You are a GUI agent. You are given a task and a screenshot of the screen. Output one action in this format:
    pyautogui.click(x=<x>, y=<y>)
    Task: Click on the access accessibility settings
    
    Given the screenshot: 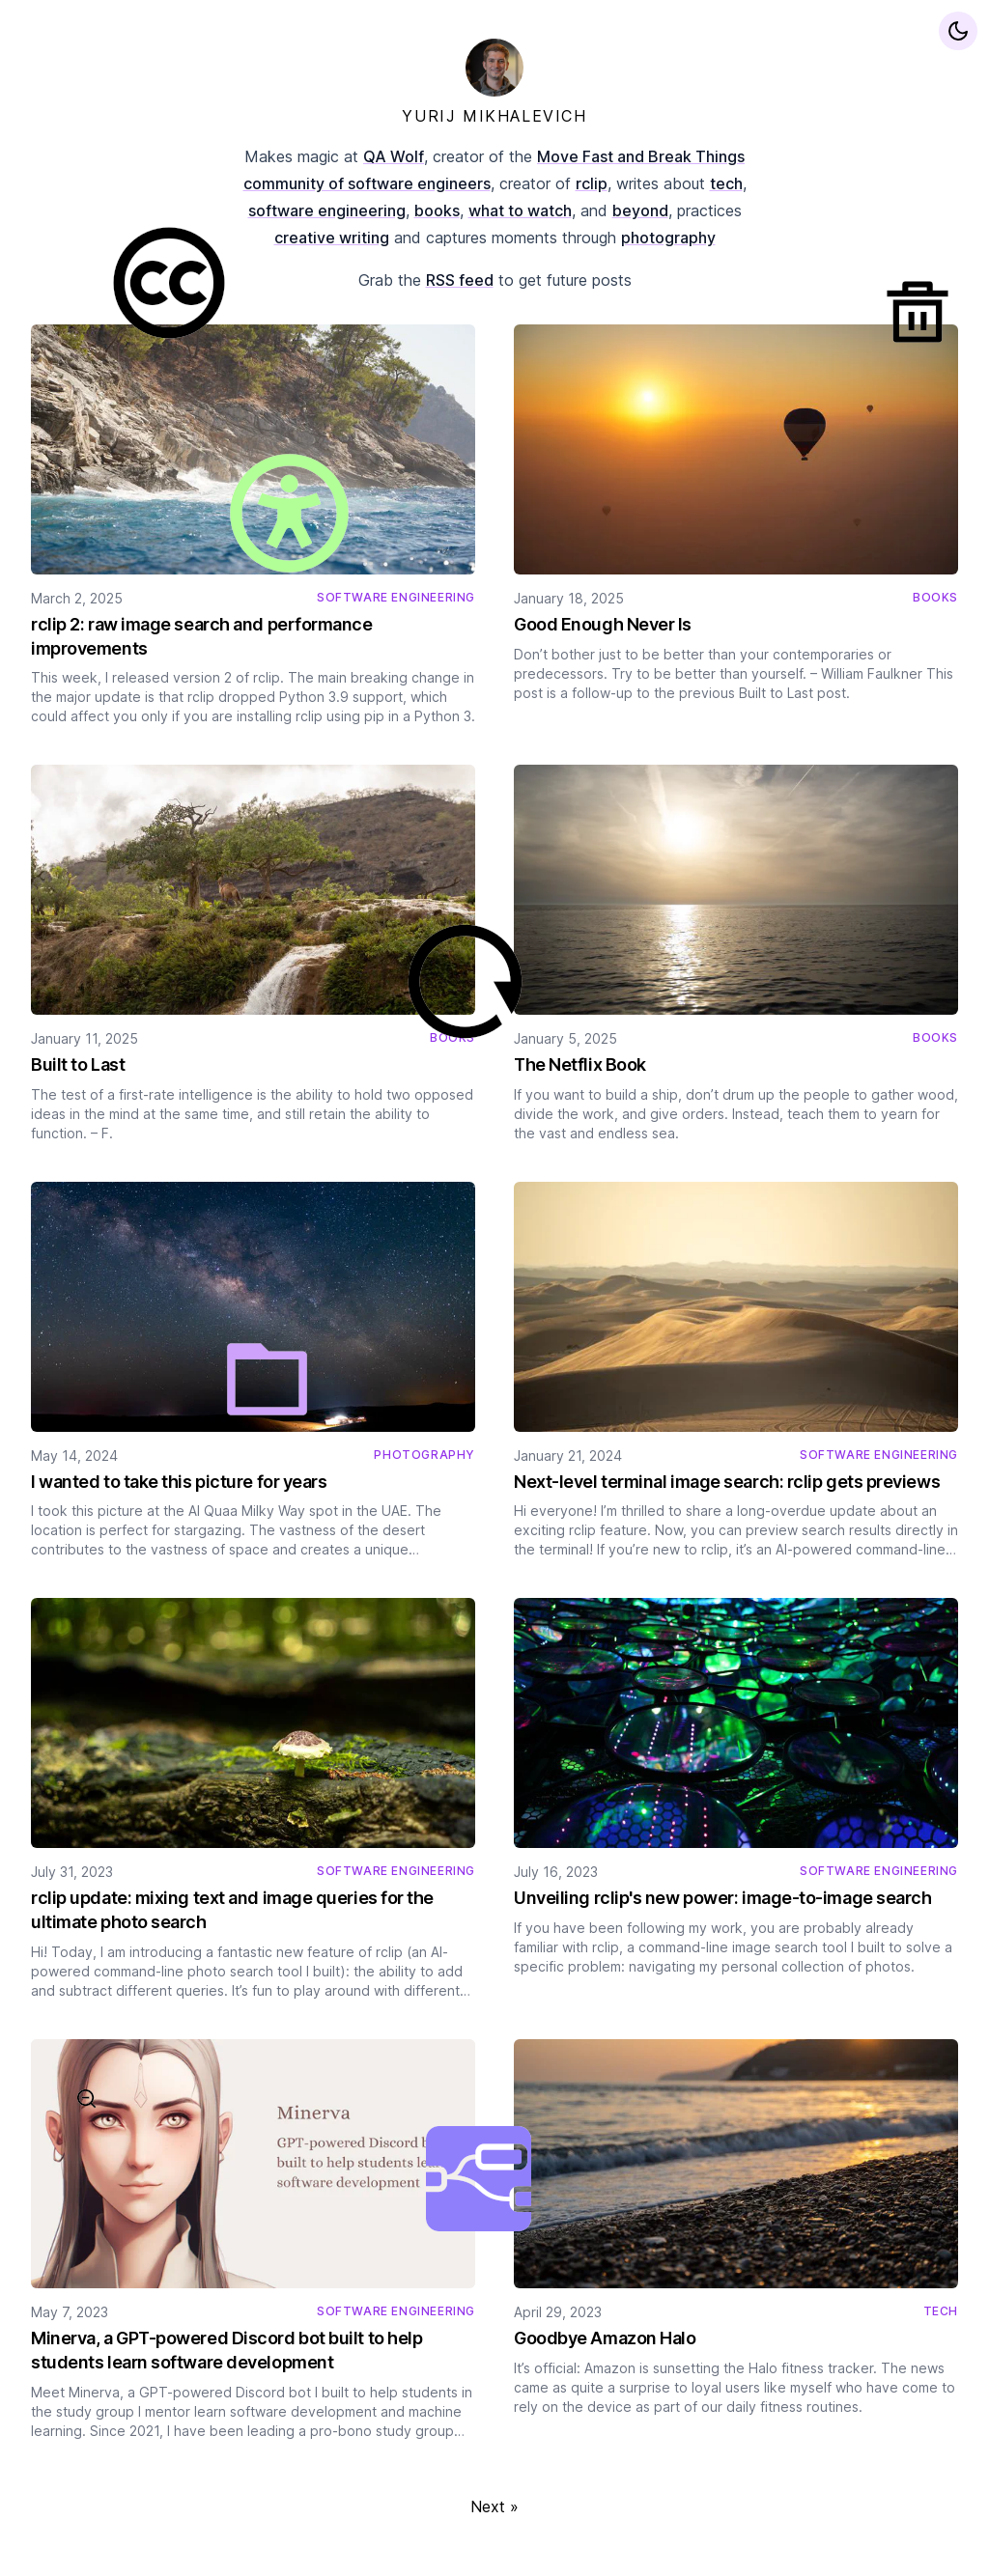 What is the action you would take?
    pyautogui.click(x=289, y=513)
    